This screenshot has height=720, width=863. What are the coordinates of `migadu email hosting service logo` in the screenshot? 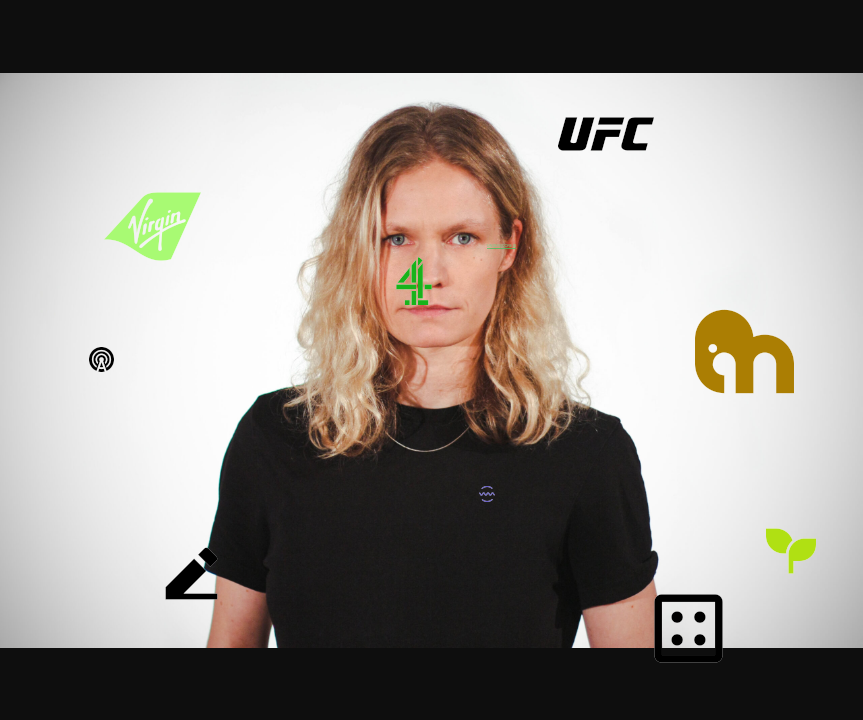 It's located at (744, 351).